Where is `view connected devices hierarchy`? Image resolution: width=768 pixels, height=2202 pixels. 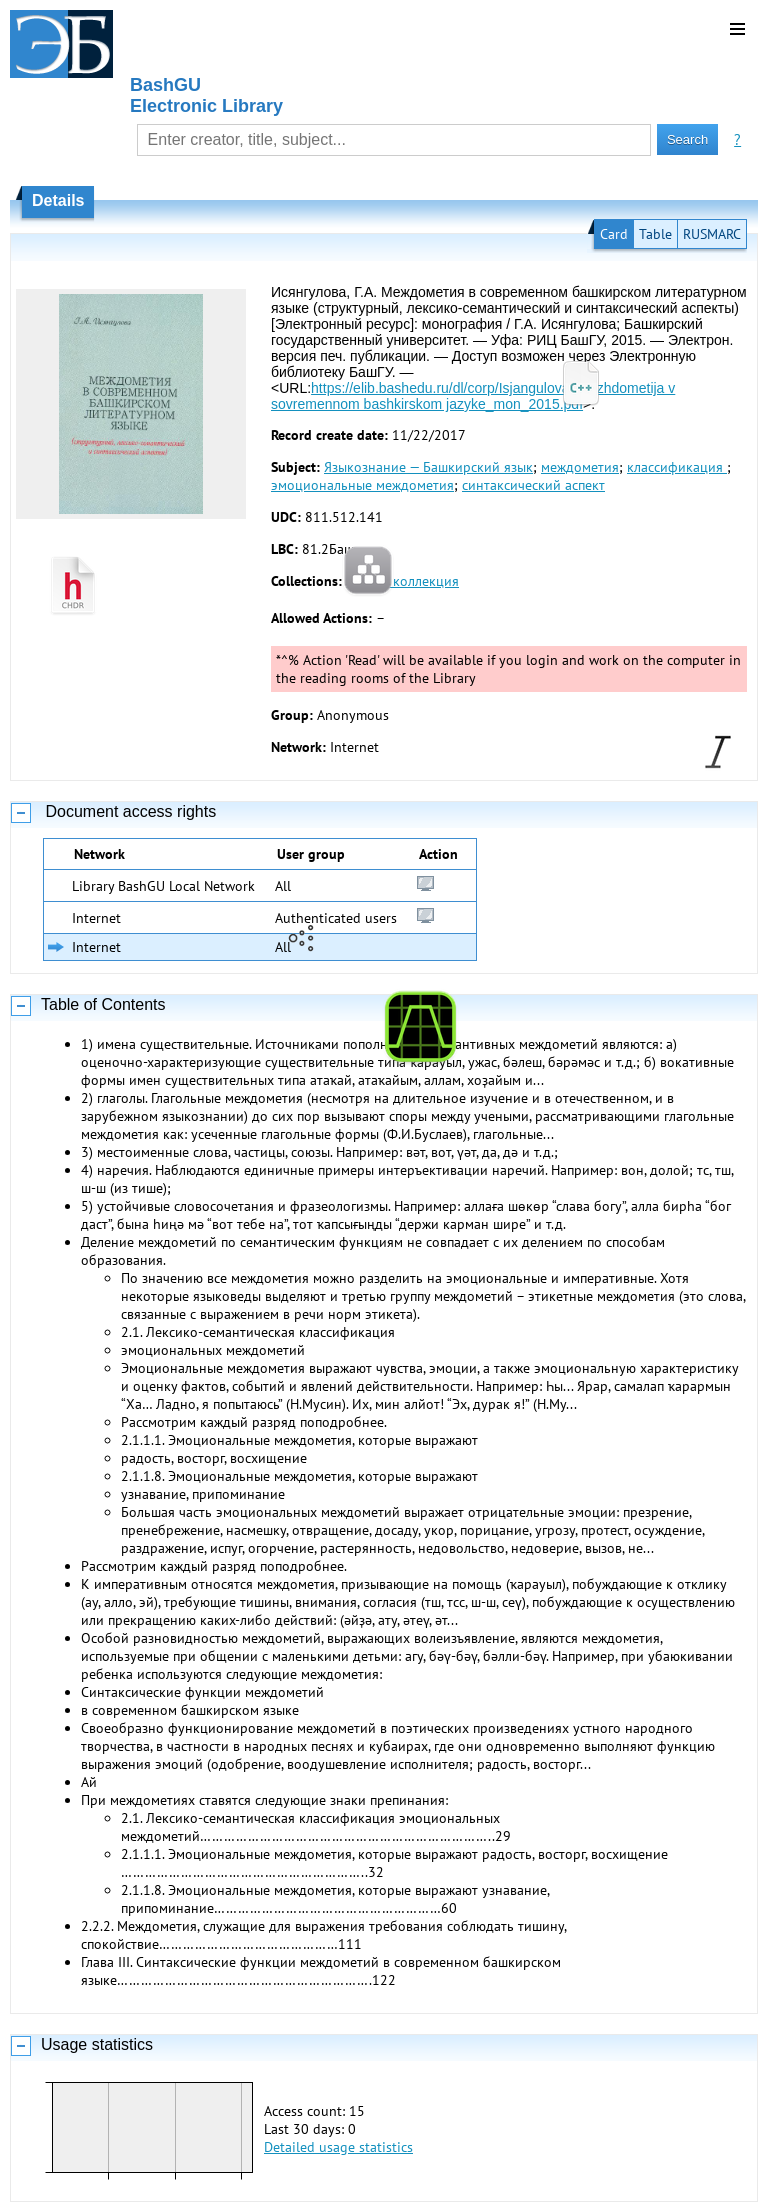 view connected devices hierarchy is located at coordinates (368, 571).